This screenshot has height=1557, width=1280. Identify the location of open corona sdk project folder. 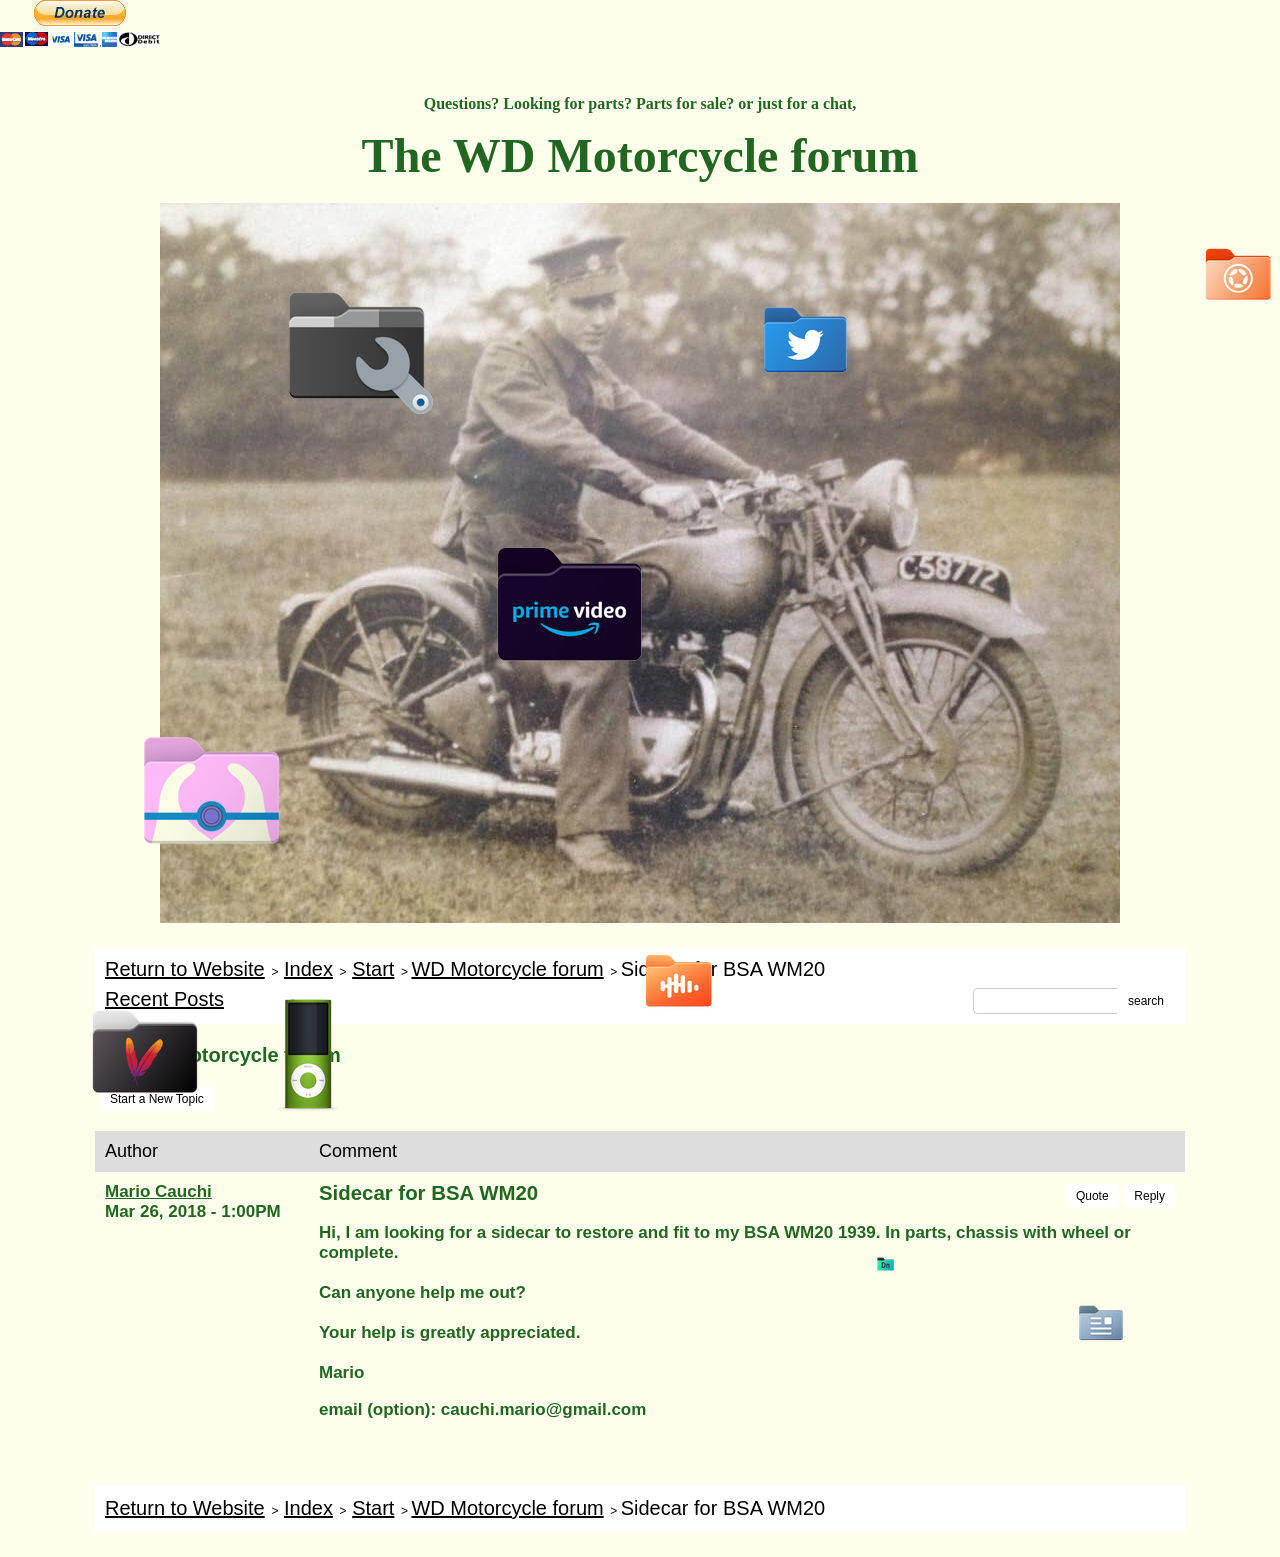
(1238, 276).